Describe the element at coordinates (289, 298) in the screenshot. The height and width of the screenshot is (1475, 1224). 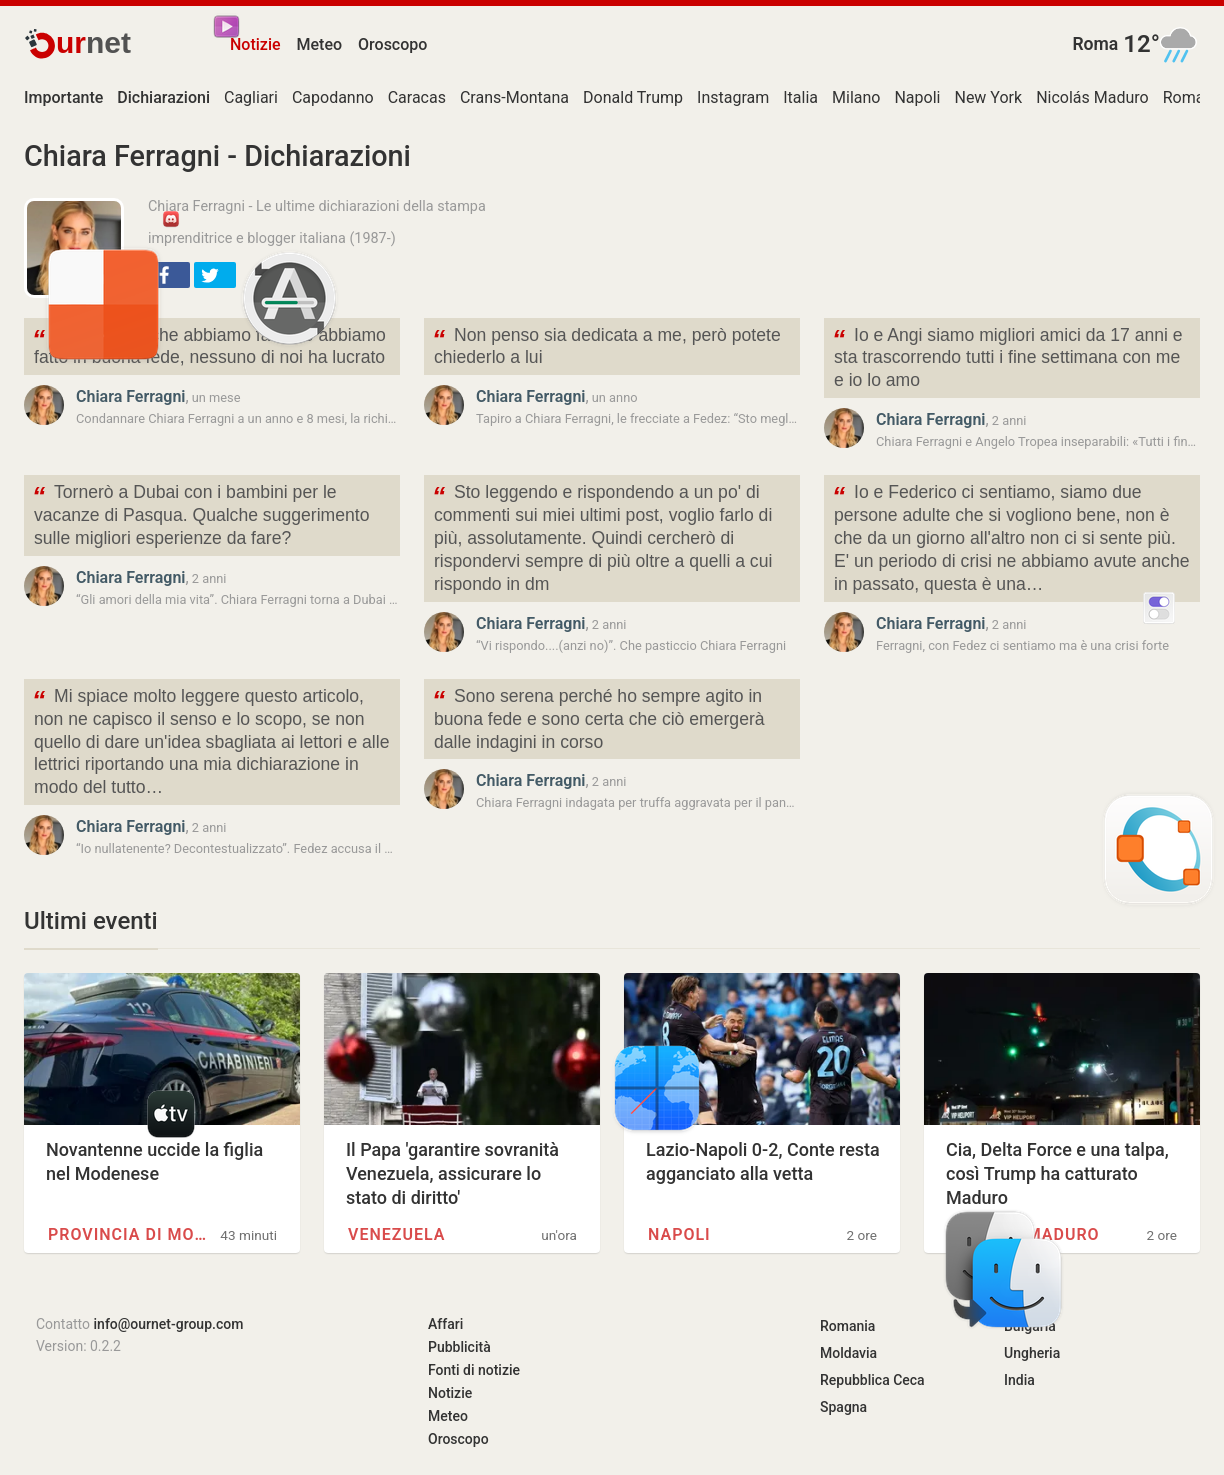
I see `open the software updater application` at that location.